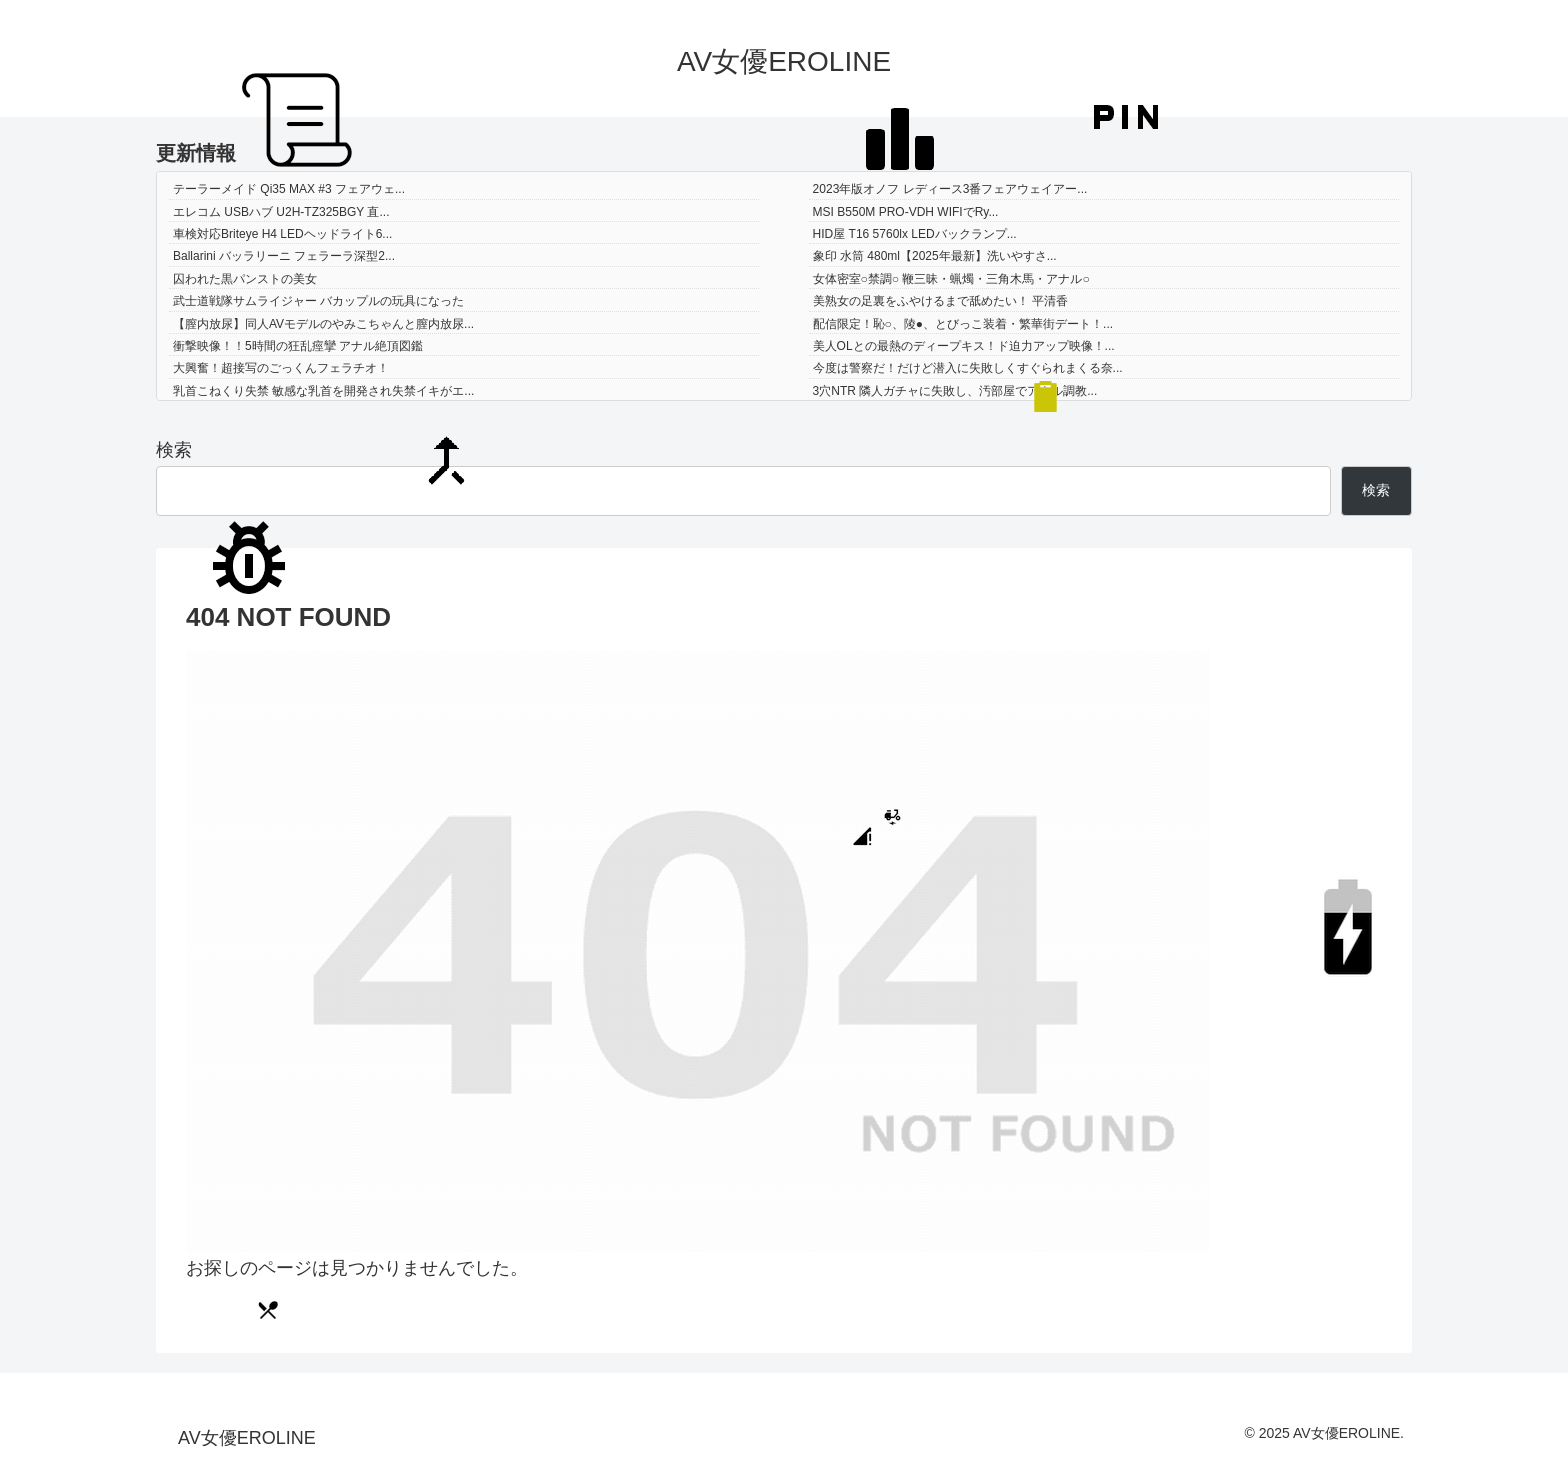 This screenshot has width=1568, height=1463. I want to click on merge two active calls into a conference call, so click(446, 460).